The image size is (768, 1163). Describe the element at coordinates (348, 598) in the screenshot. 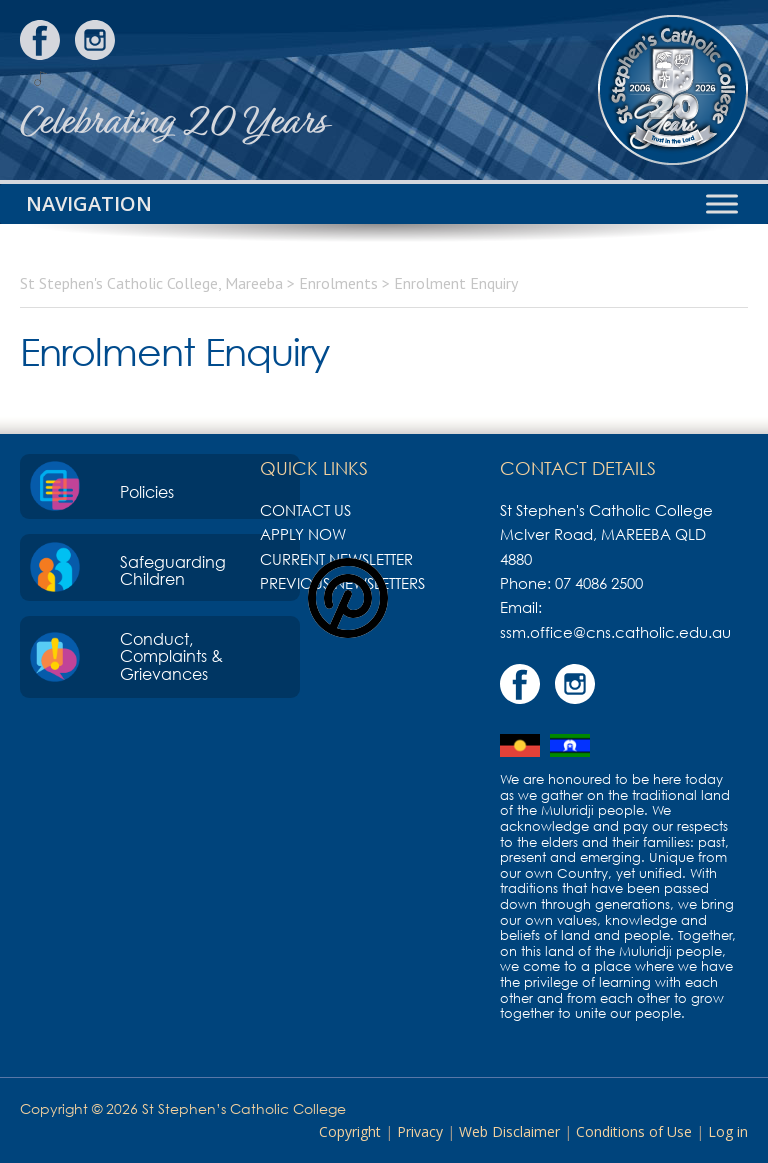

I see `share to Pinterest` at that location.